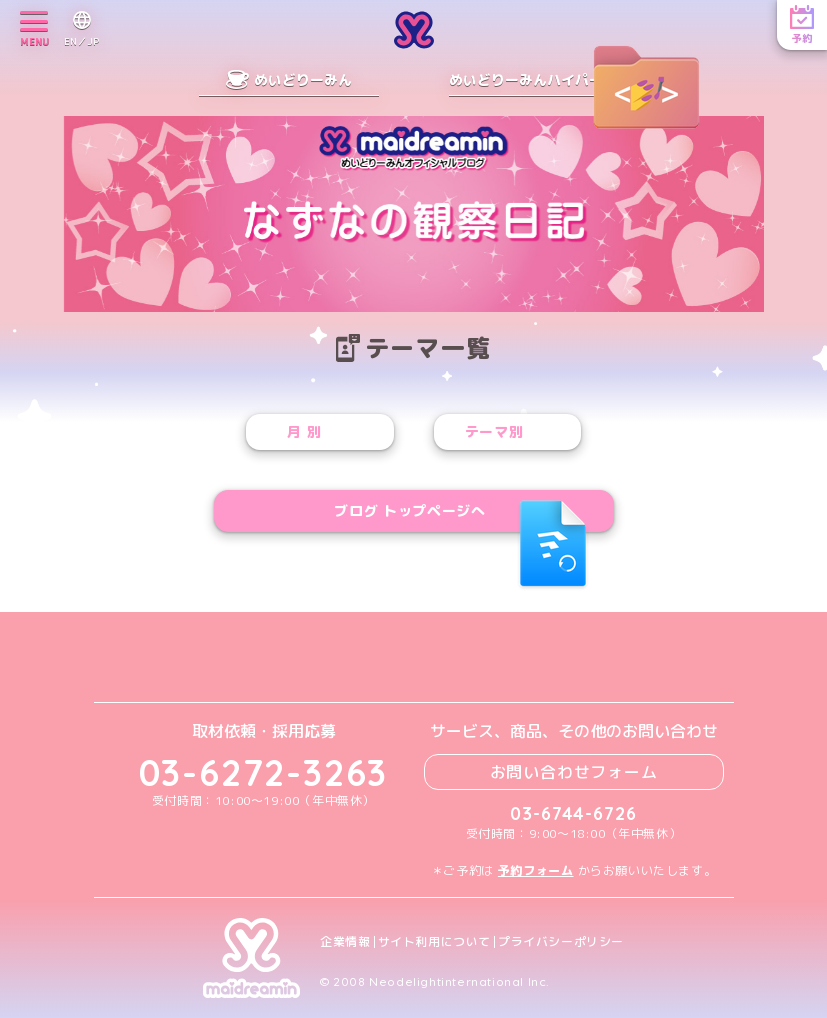 The width and height of the screenshot is (827, 1018). What do you see at coordinates (553, 545) in the screenshot?
I see `a sketchbook or sketch file associated with wine/windows compatibility layer` at bounding box center [553, 545].